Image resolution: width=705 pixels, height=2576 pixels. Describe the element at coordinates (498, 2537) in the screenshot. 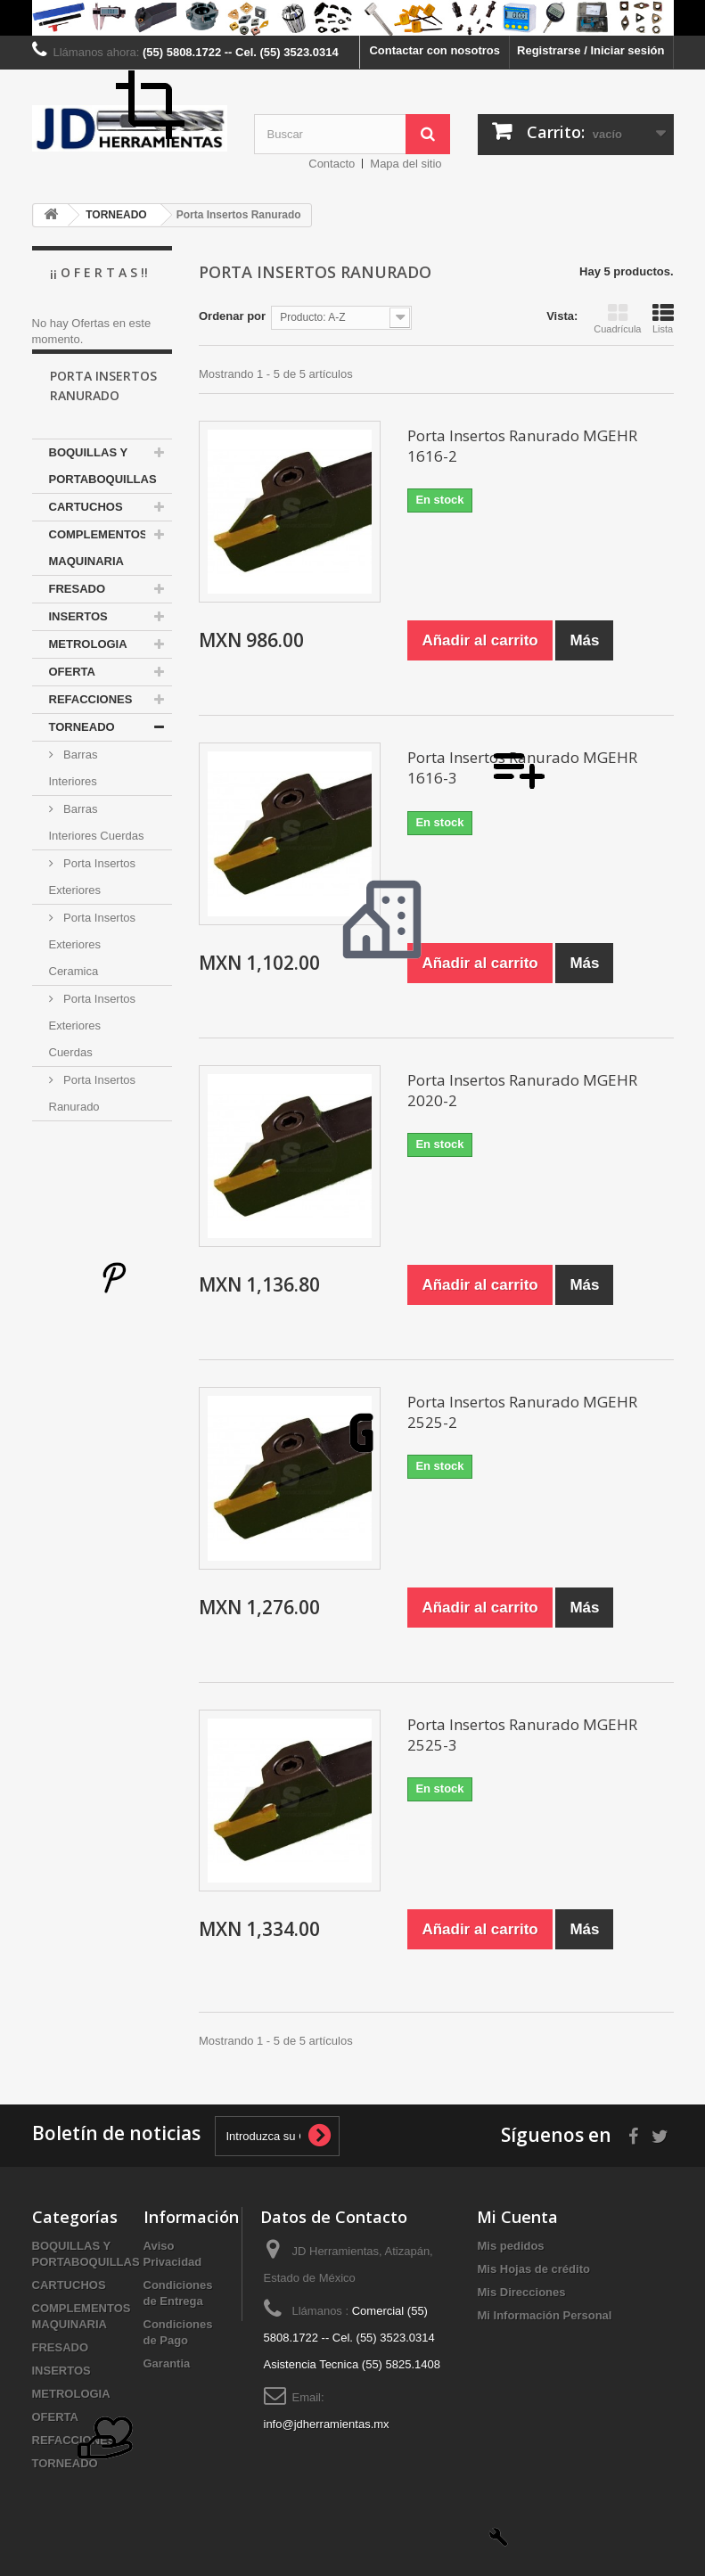

I see `access settings or configuration options` at that location.